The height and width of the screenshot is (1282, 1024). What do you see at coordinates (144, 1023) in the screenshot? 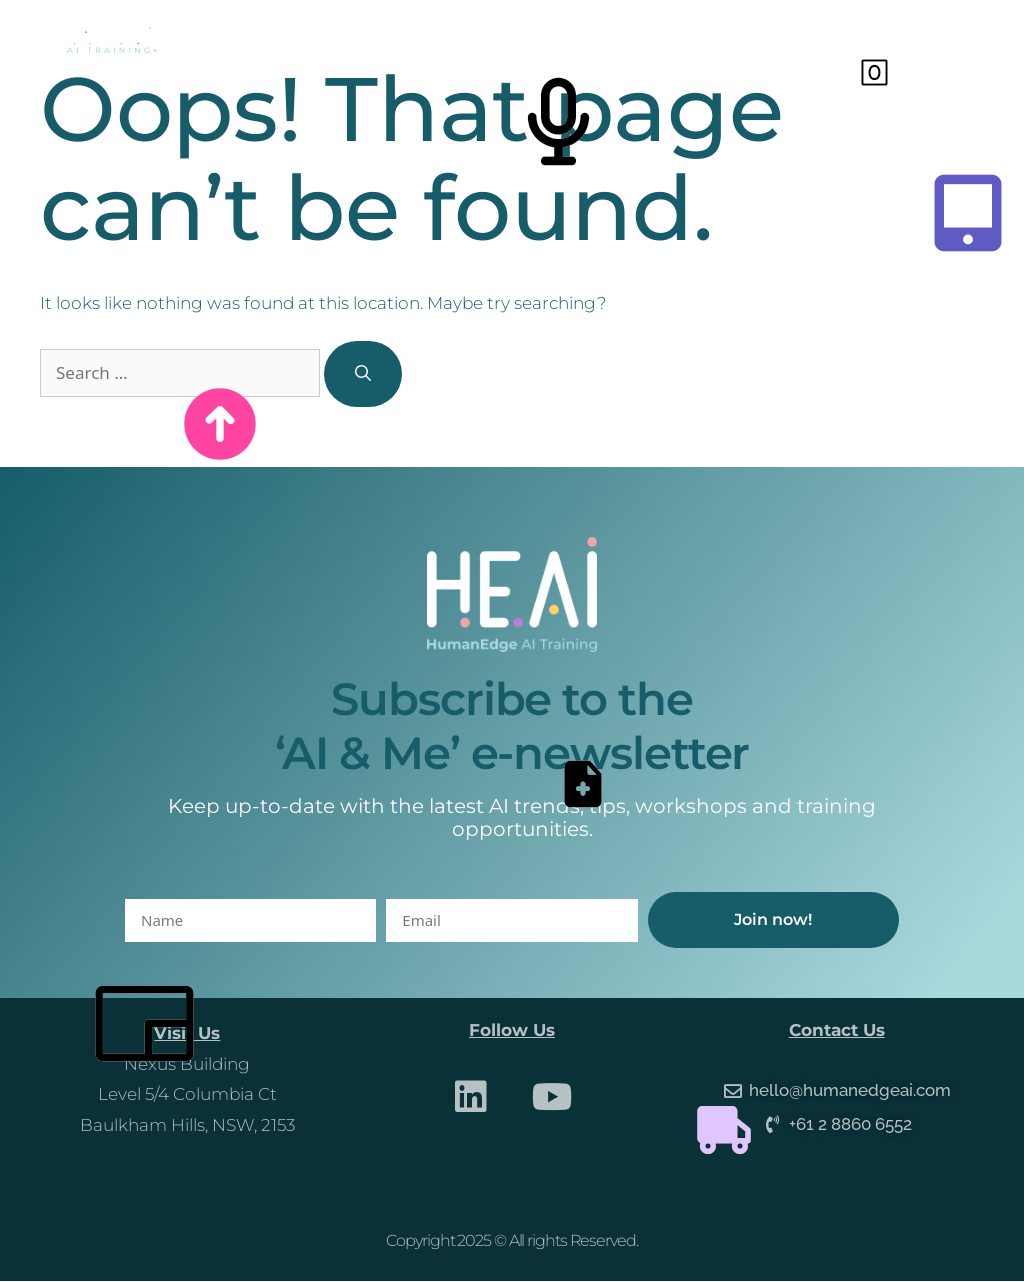
I see `enable picture-in-picture mode` at bounding box center [144, 1023].